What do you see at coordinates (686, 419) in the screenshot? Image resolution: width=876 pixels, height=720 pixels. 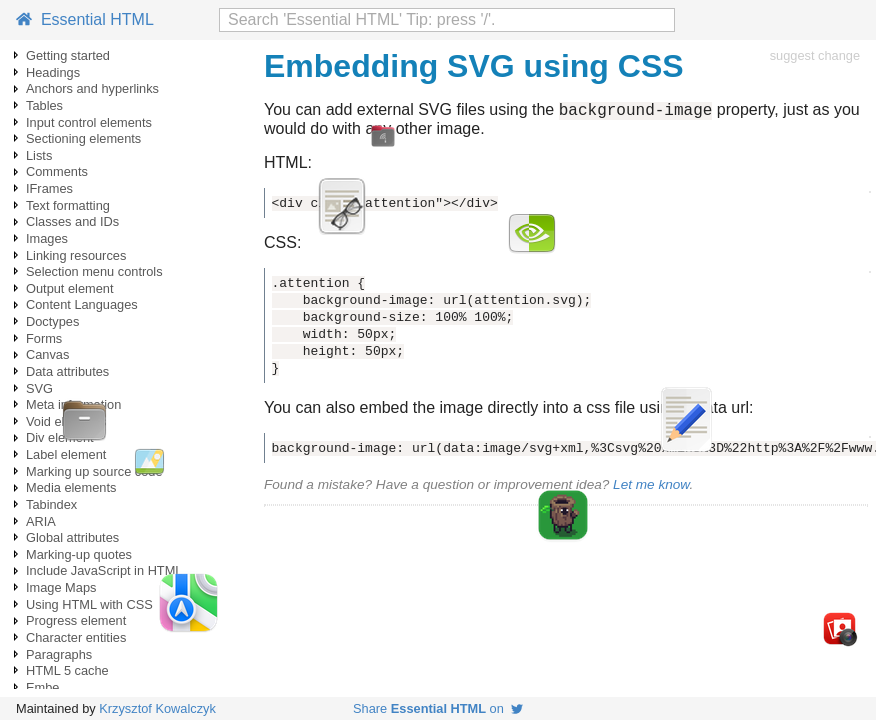 I see `open the text editor application` at bounding box center [686, 419].